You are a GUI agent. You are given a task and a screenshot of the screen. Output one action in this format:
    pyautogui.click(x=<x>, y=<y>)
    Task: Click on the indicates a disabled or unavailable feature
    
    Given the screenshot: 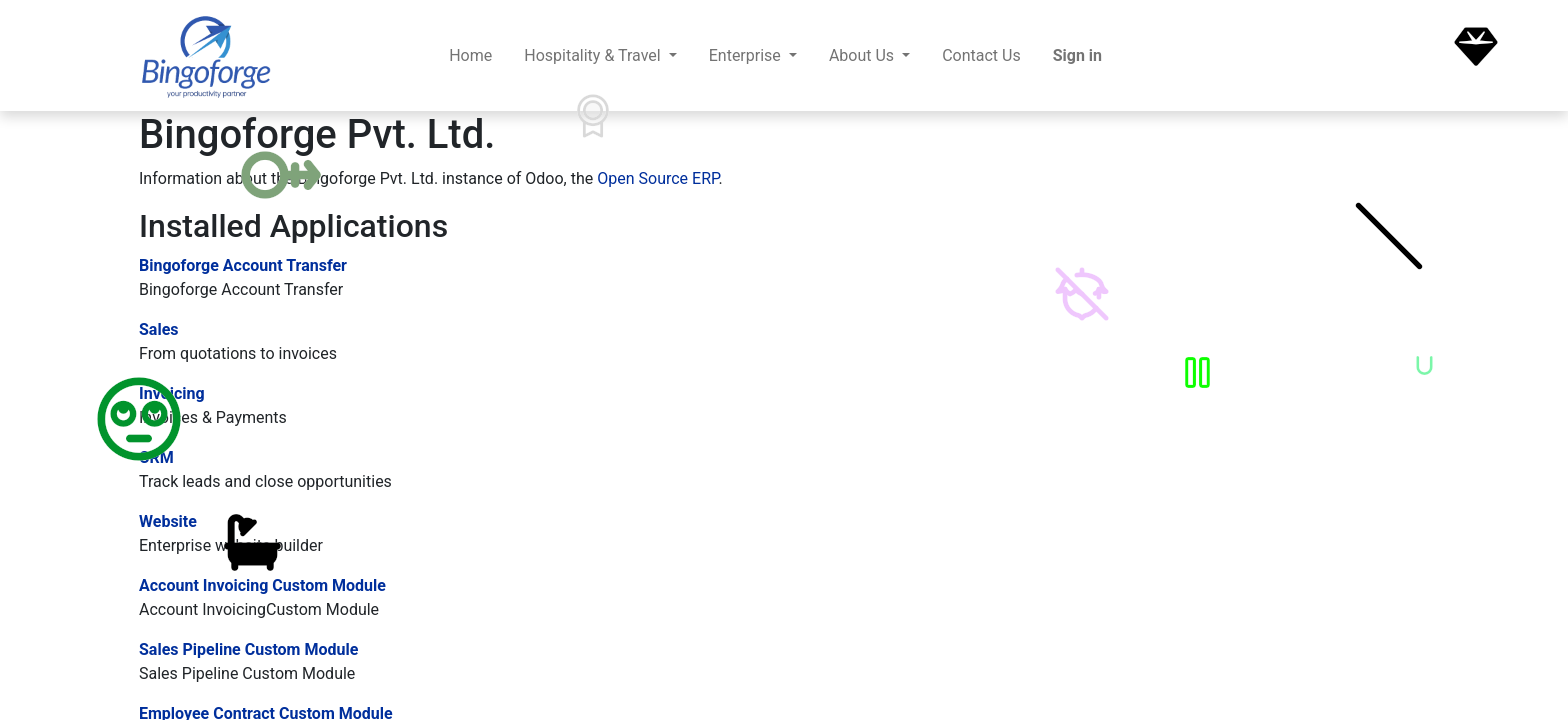 What is the action you would take?
    pyautogui.click(x=1389, y=236)
    